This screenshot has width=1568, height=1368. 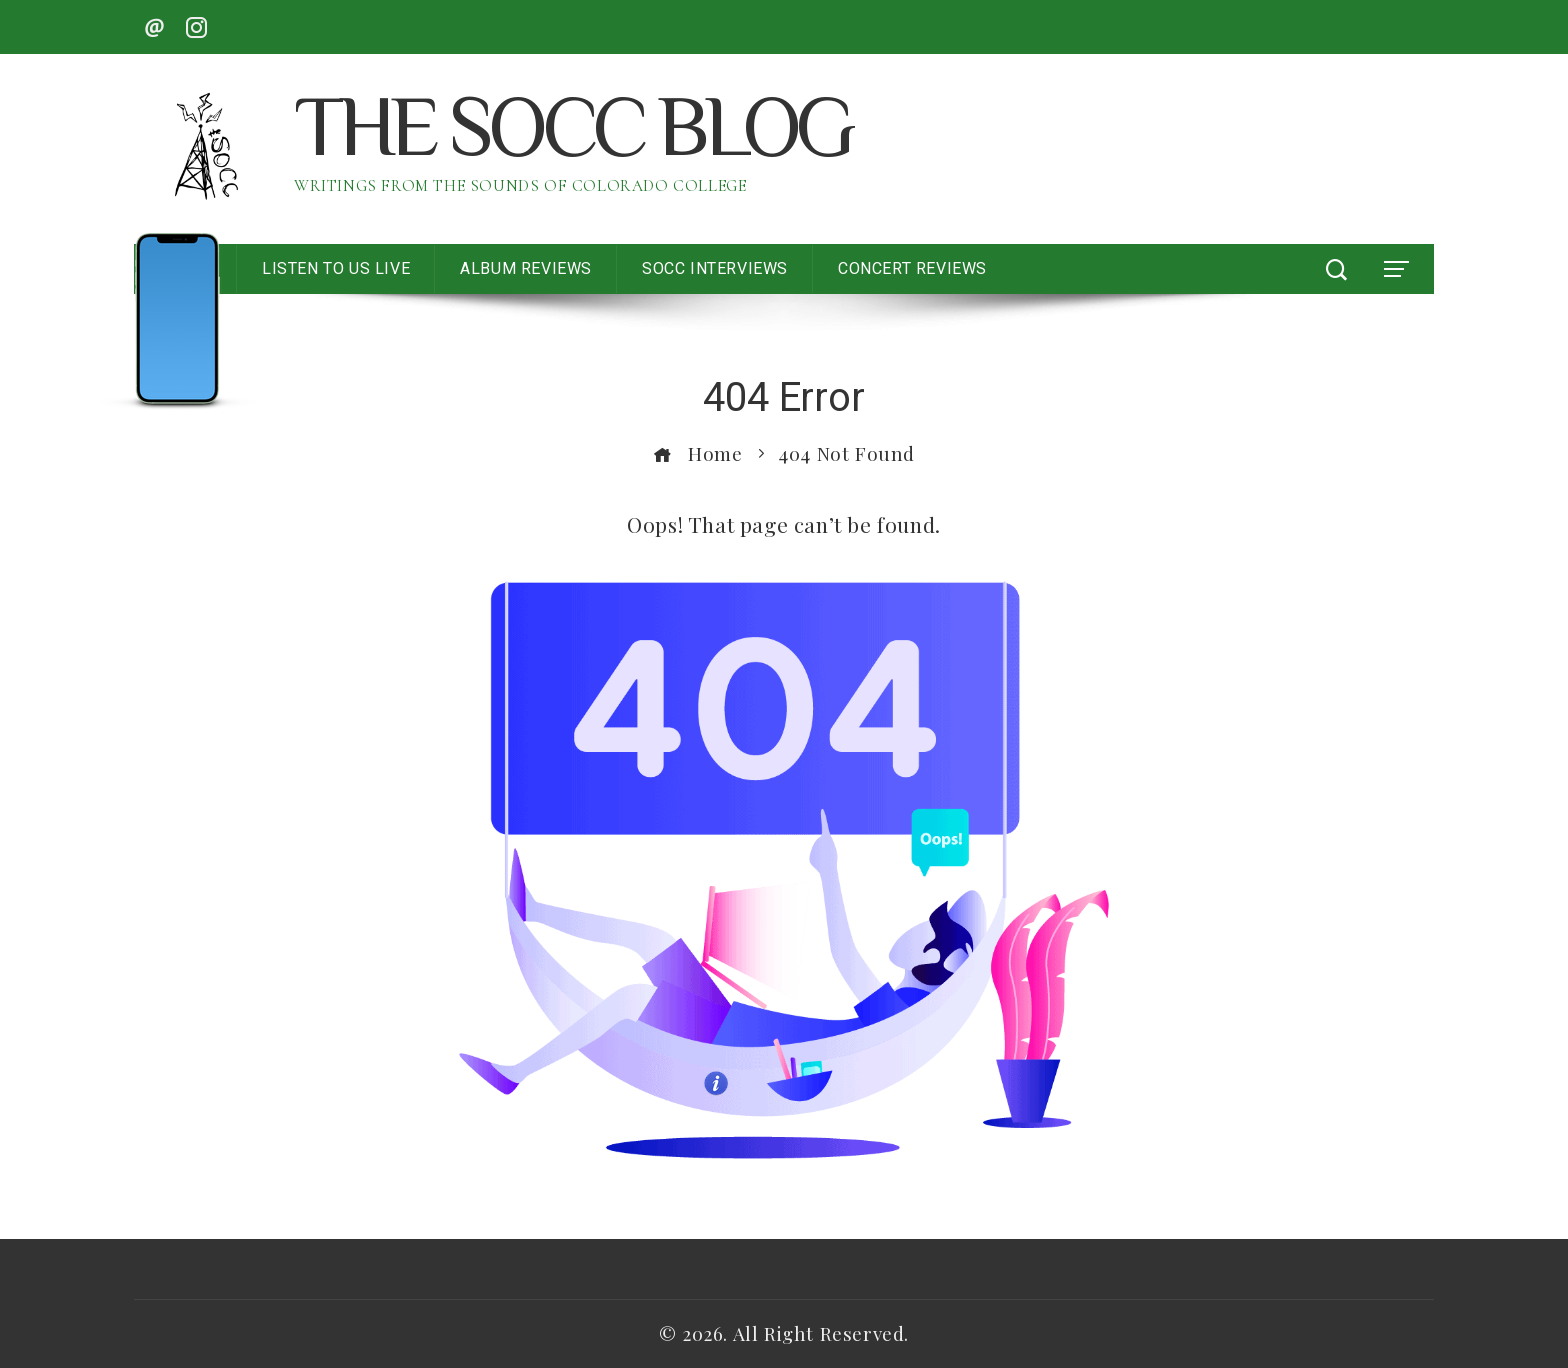 What do you see at coordinates (177, 321) in the screenshot?
I see `iPhone 12 device icon` at bounding box center [177, 321].